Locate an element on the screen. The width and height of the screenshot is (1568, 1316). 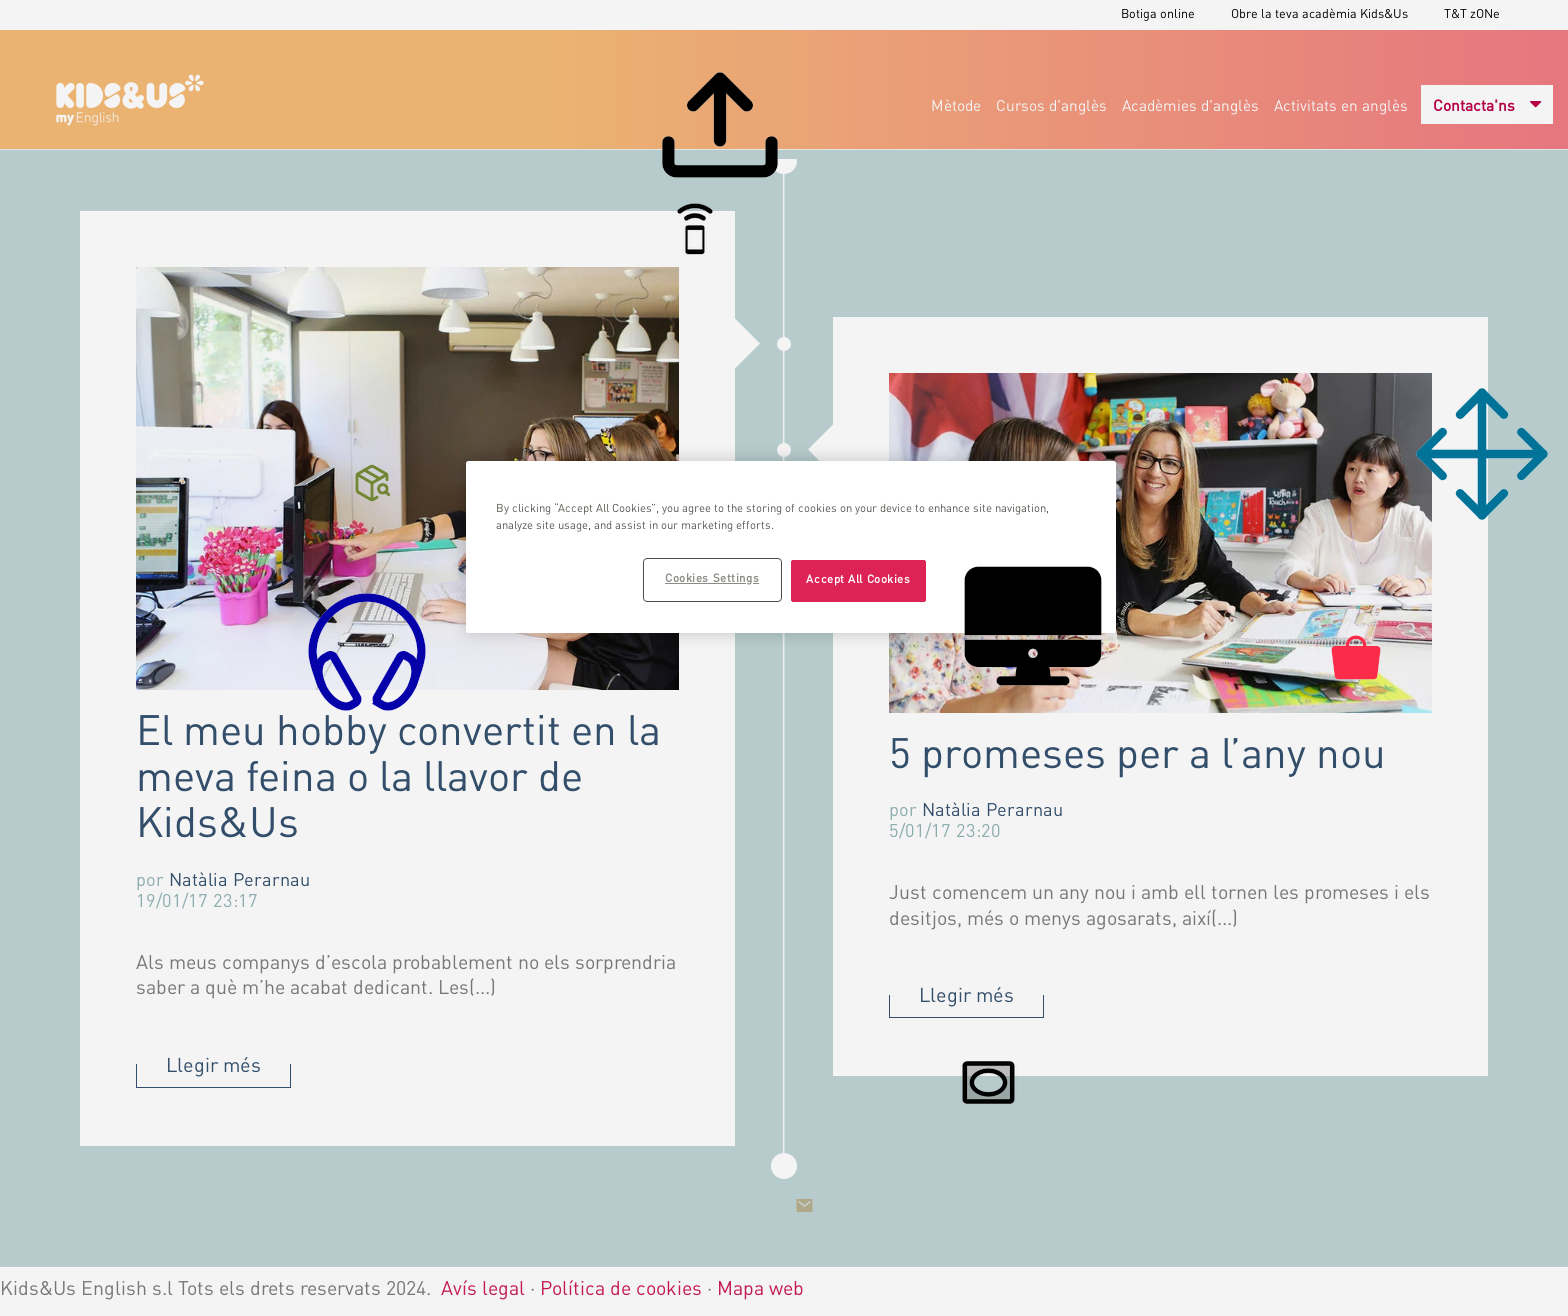
move or reposition an element is located at coordinates (1482, 454).